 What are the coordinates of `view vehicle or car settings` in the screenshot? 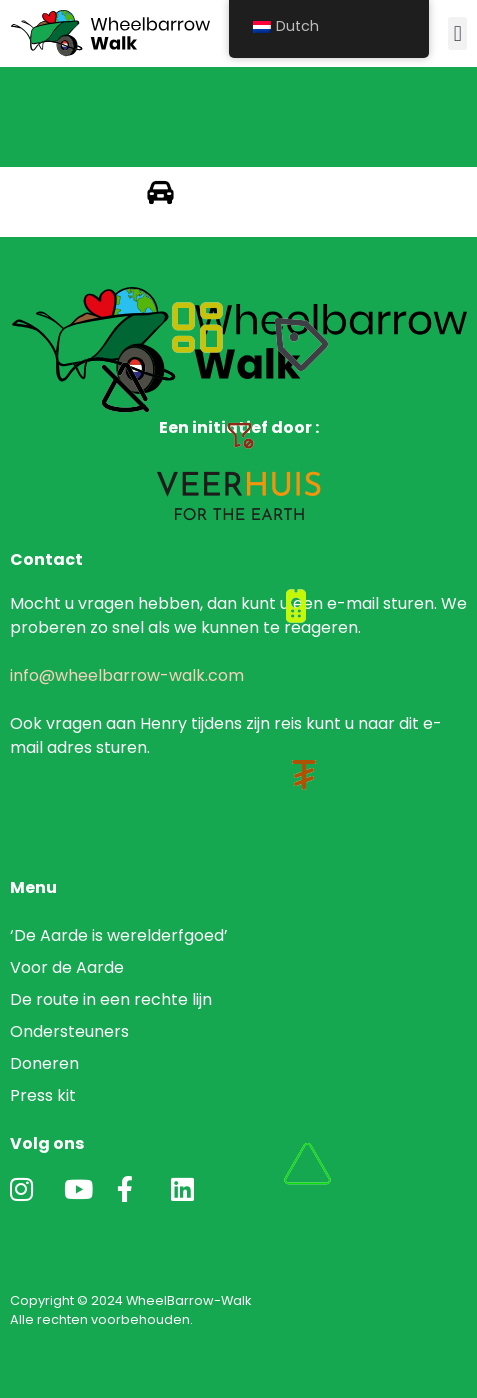 It's located at (160, 192).